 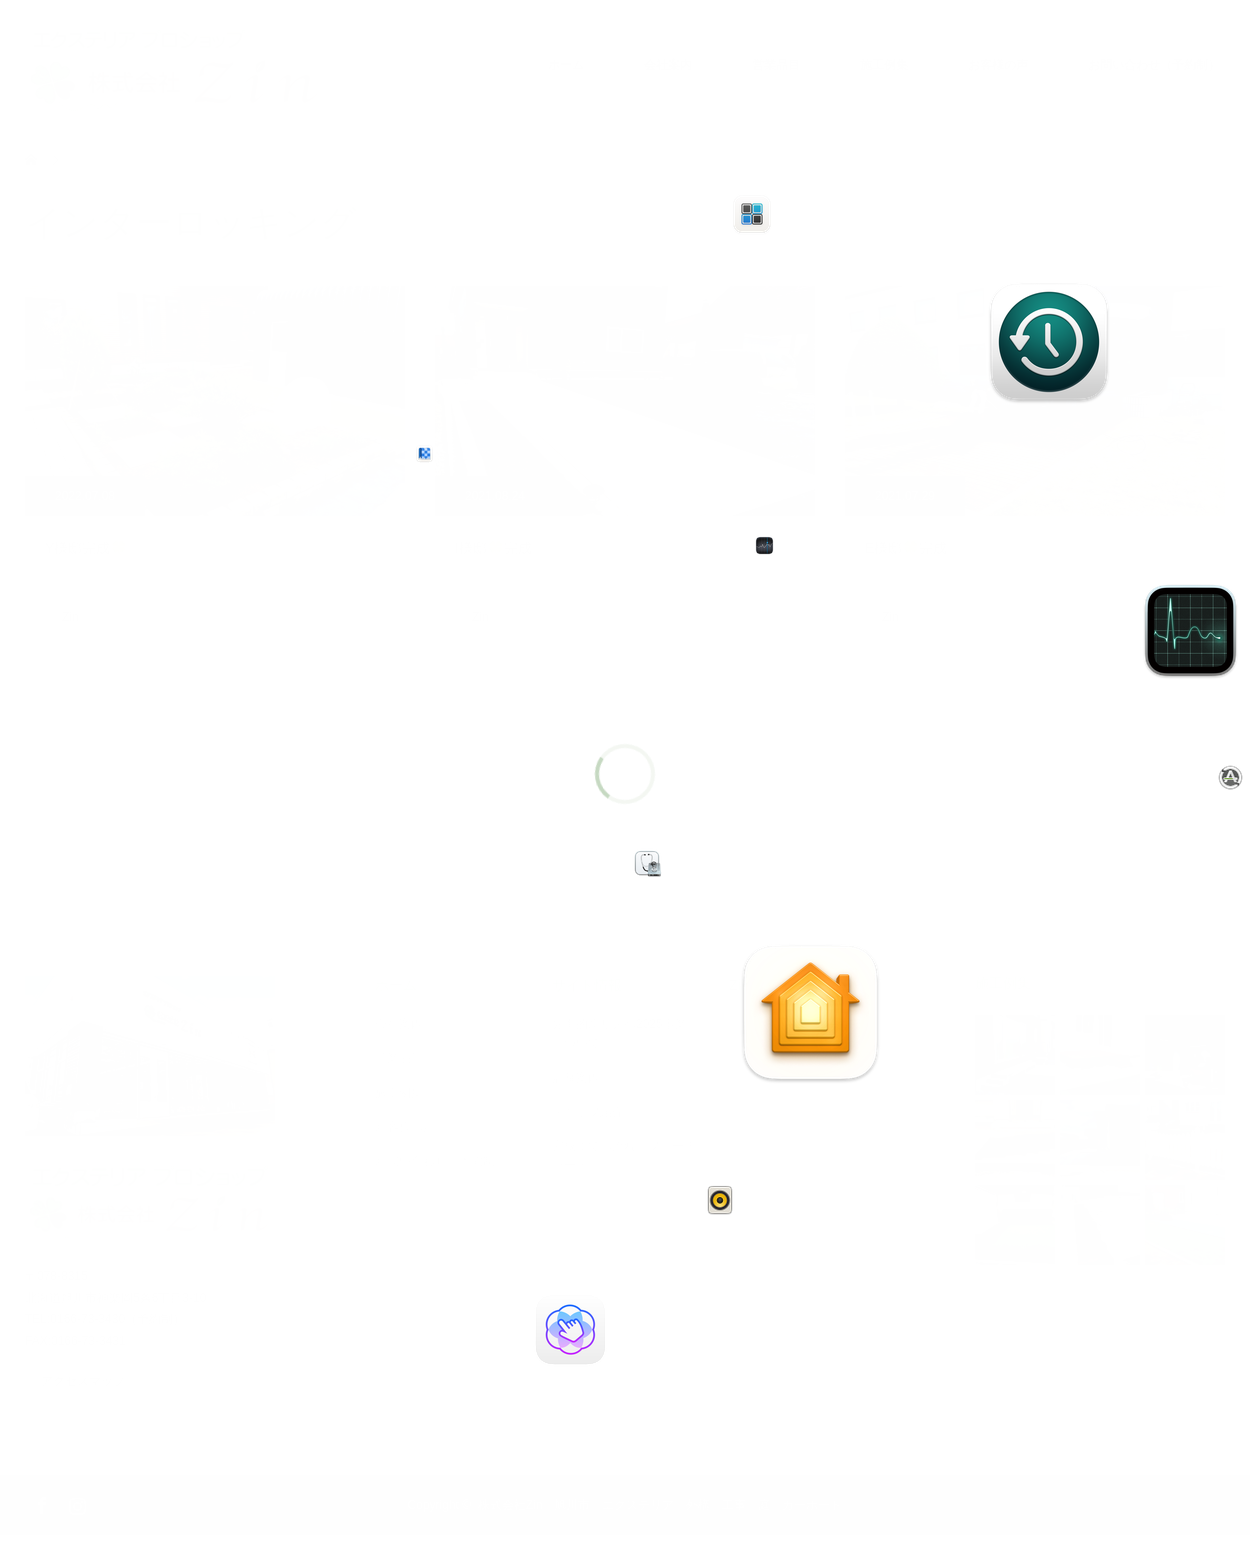 I want to click on open Blanket ambient sound app, so click(x=424, y=453).